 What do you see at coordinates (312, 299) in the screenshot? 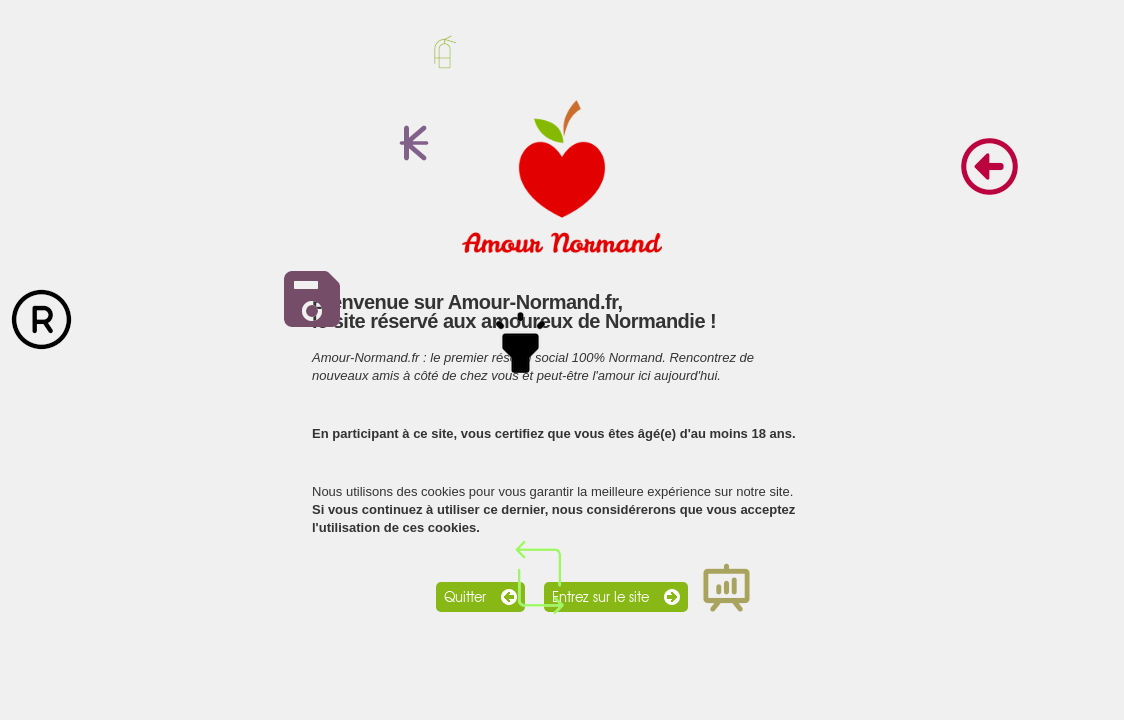
I see `save current file or document` at bounding box center [312, 299].